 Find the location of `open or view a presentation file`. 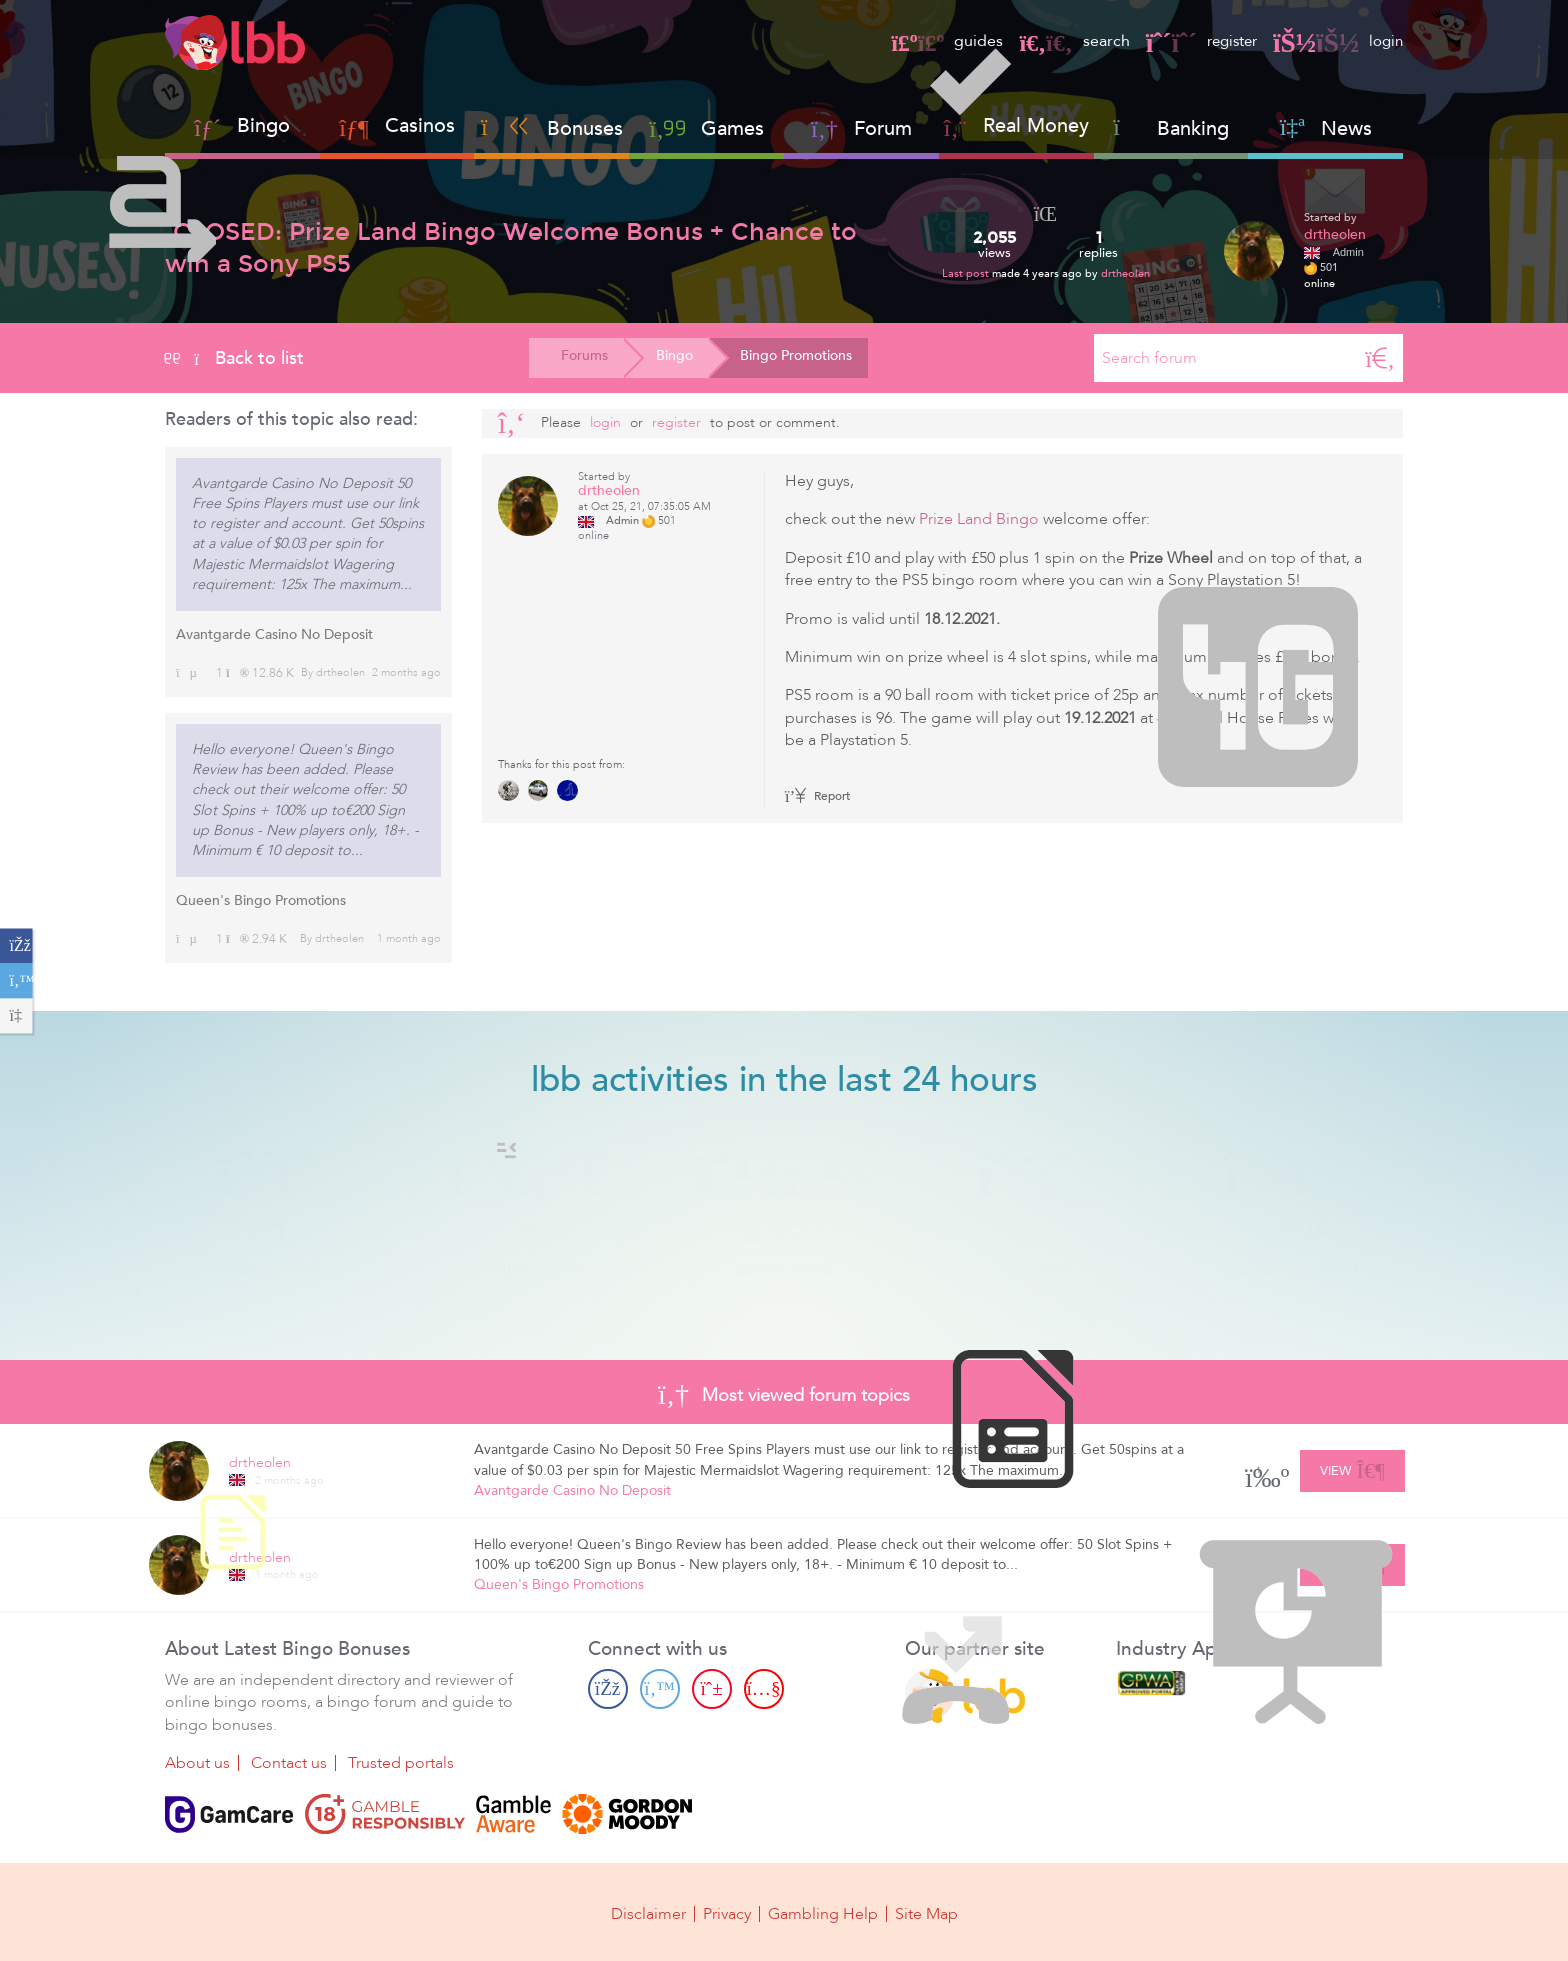

open or view a presentation file is located at coordinates (1297, 1624).